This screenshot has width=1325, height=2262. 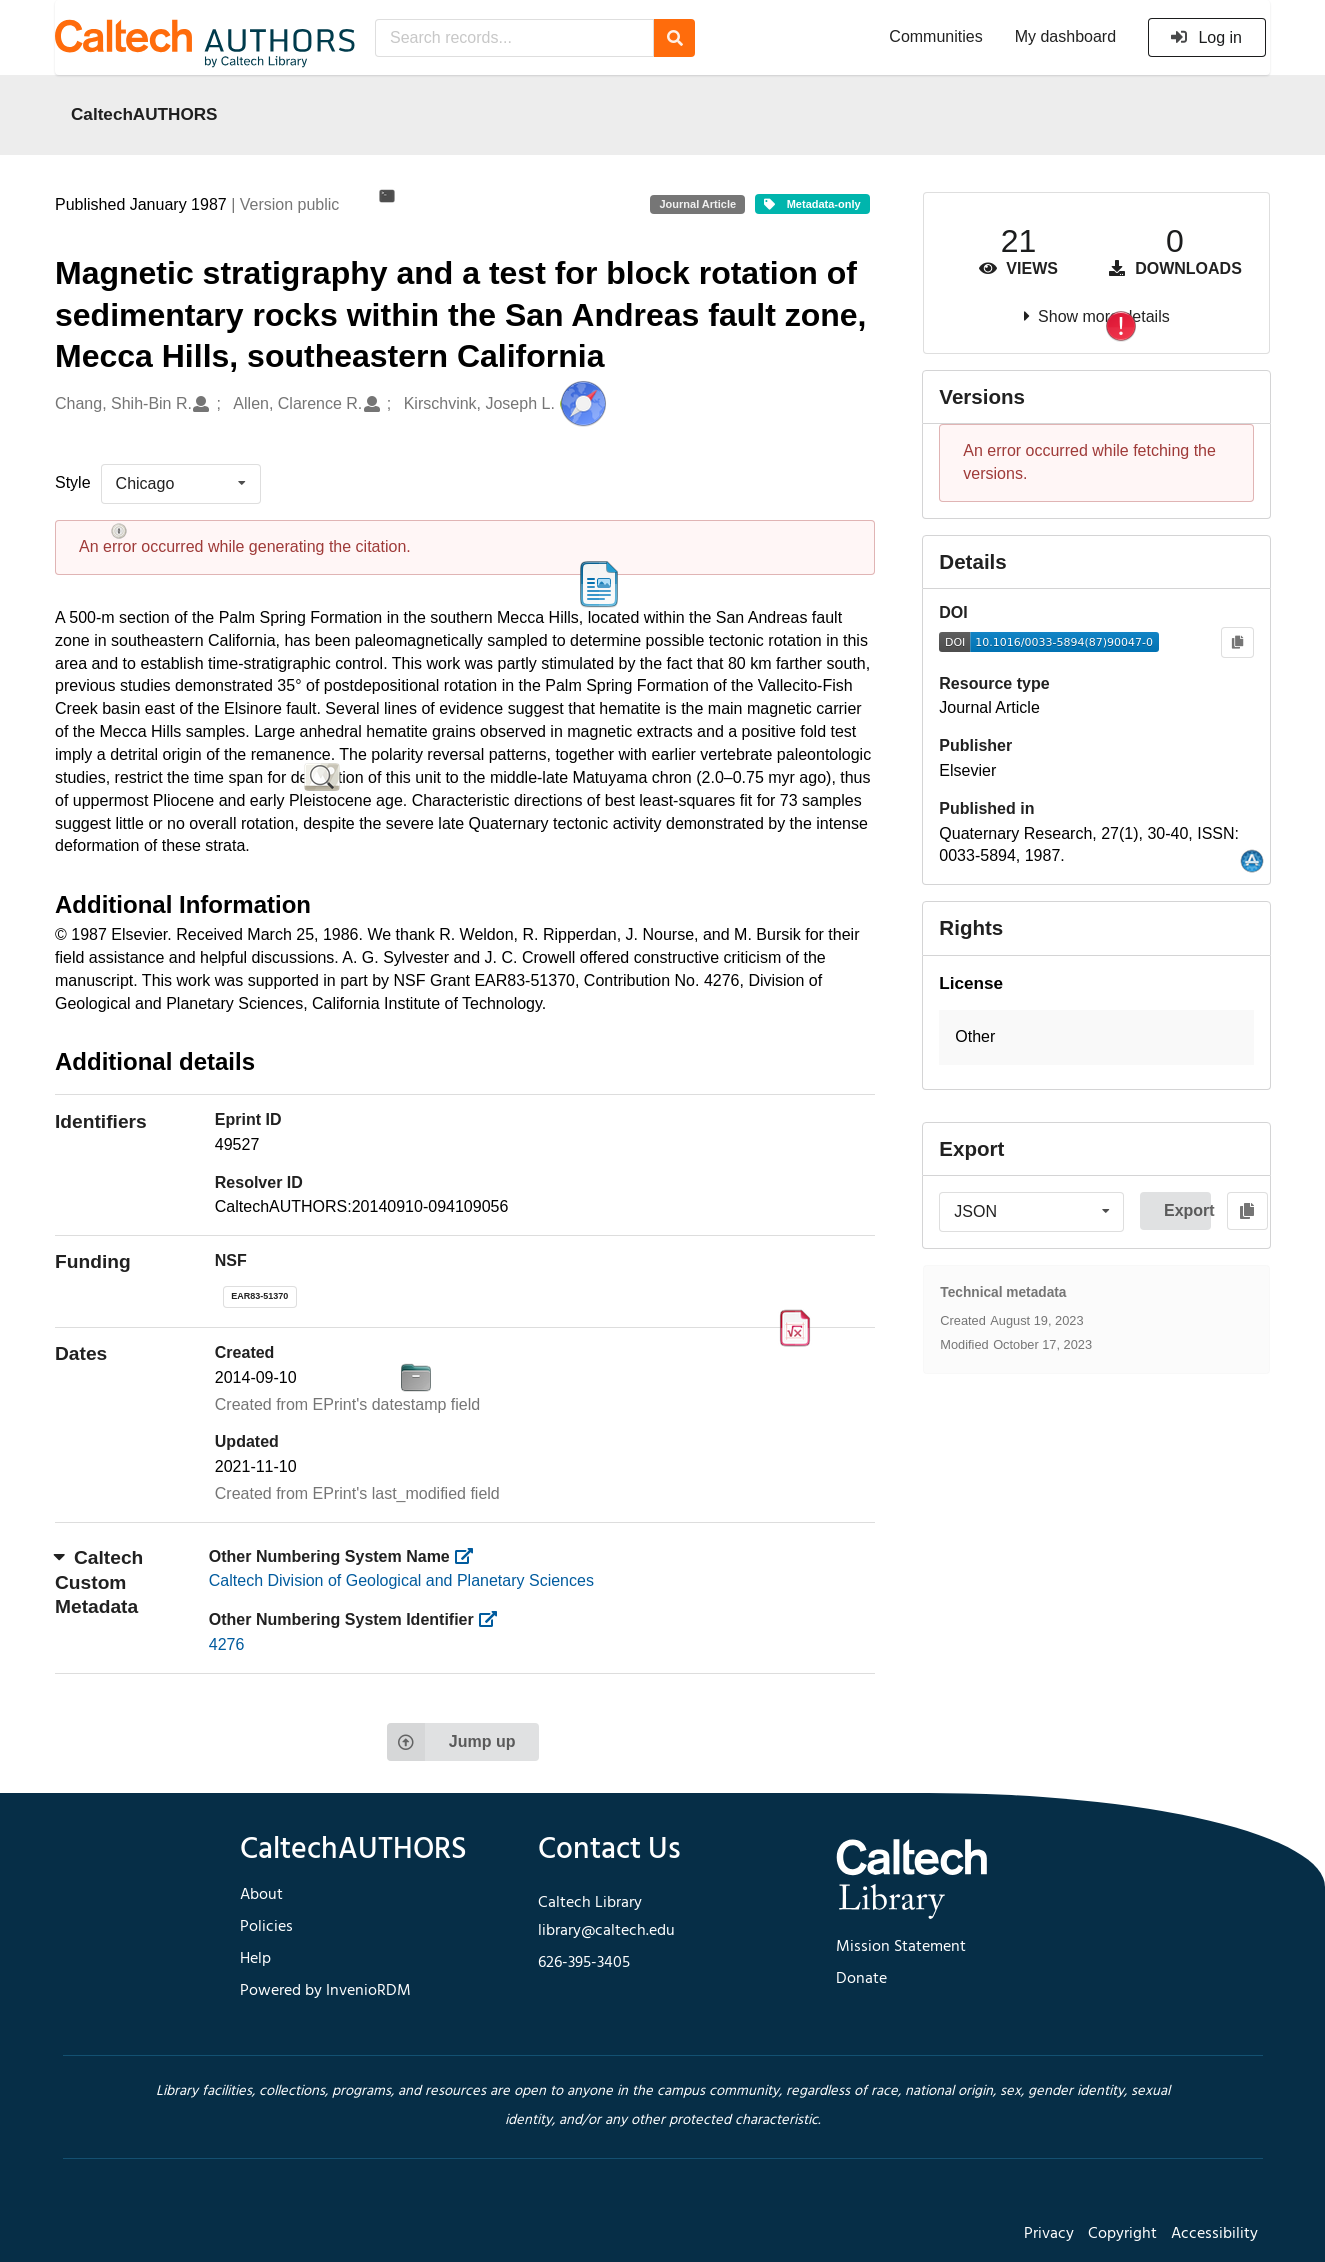 I want to click on indicates a warning or caution message, so click(x=1121, y=326).